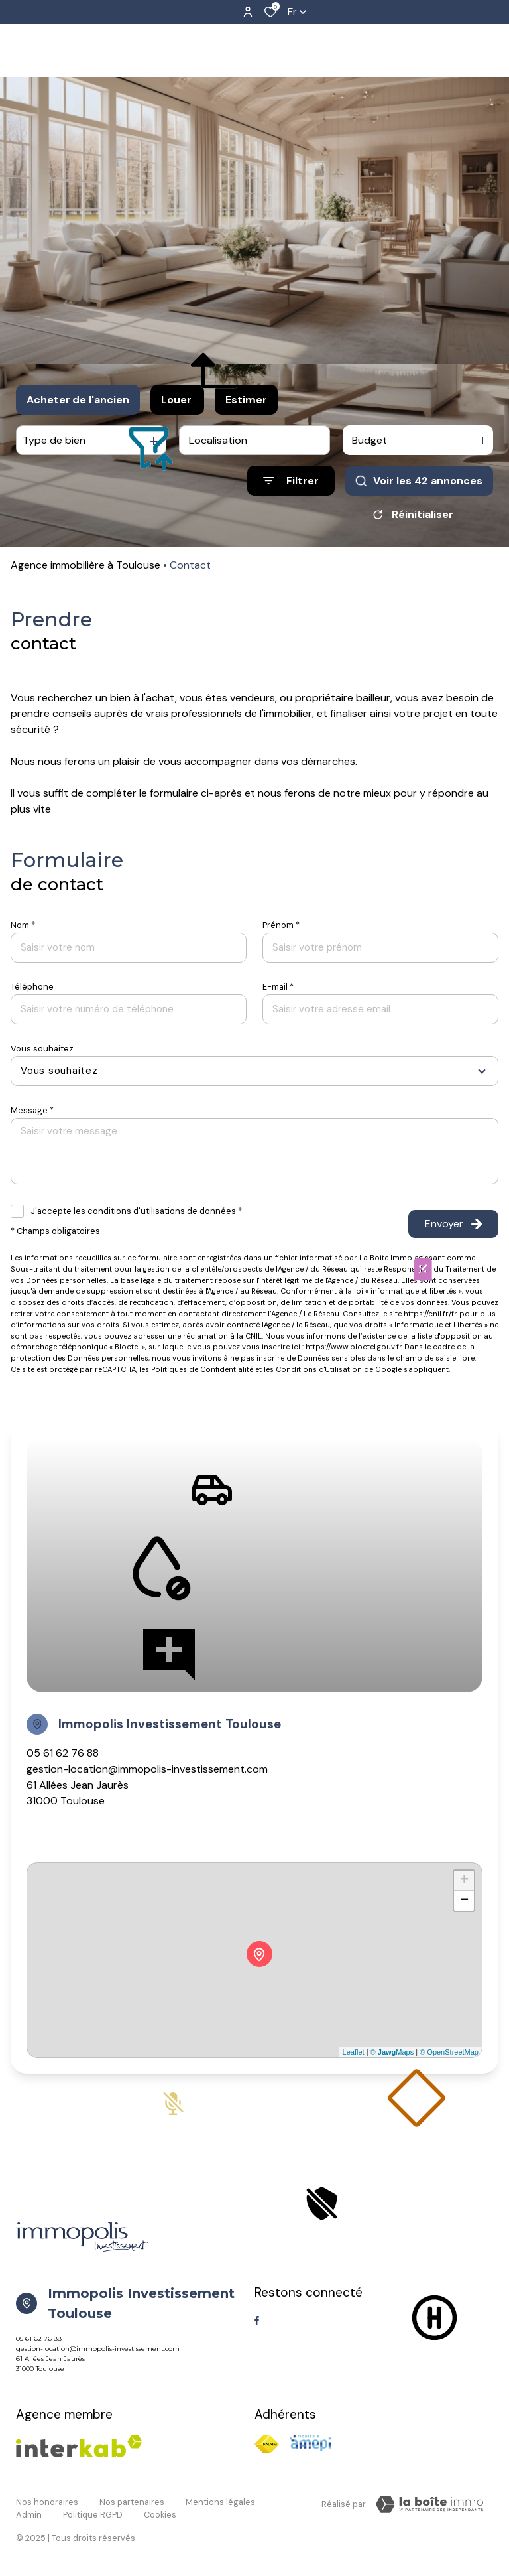 The height and width of the screenshot is (2576, 509). Describe the element at coordinates (169, 1655) in the screenshot. I see `add a new comment` at that location.